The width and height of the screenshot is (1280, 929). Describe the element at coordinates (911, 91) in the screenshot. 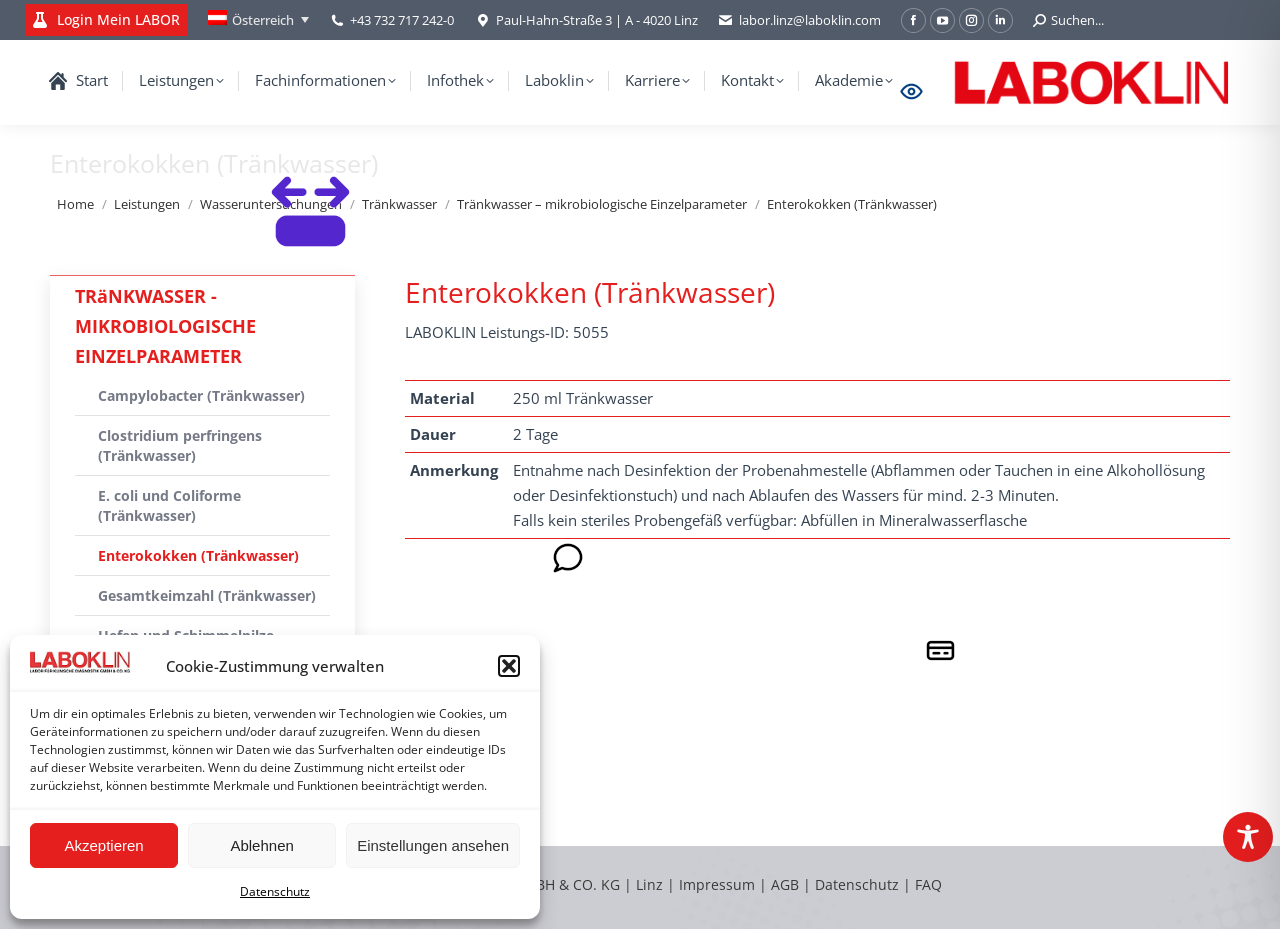

I see `view or preview content` at that location.